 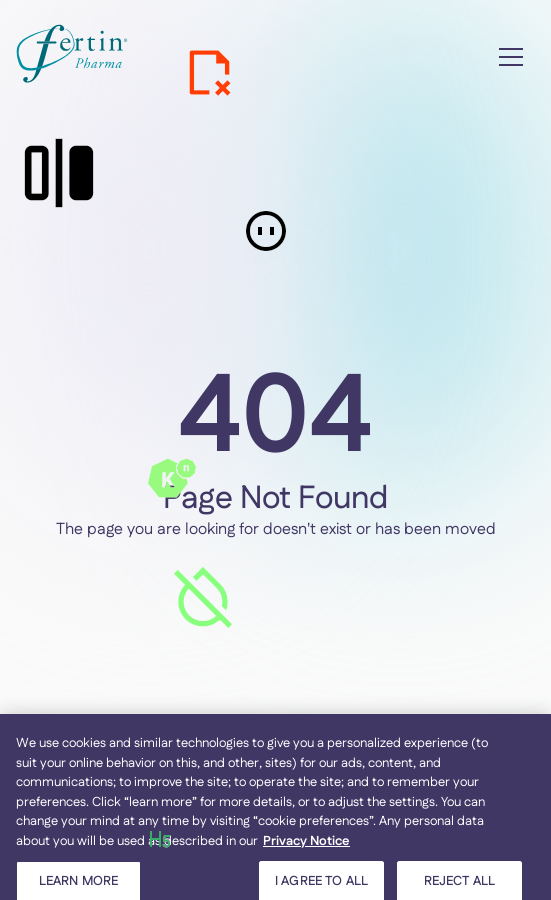 What do you see at coordinates (172, 478) in the screenshot?
I see `knative serverless platform logo` at bounding box center [172, 478].